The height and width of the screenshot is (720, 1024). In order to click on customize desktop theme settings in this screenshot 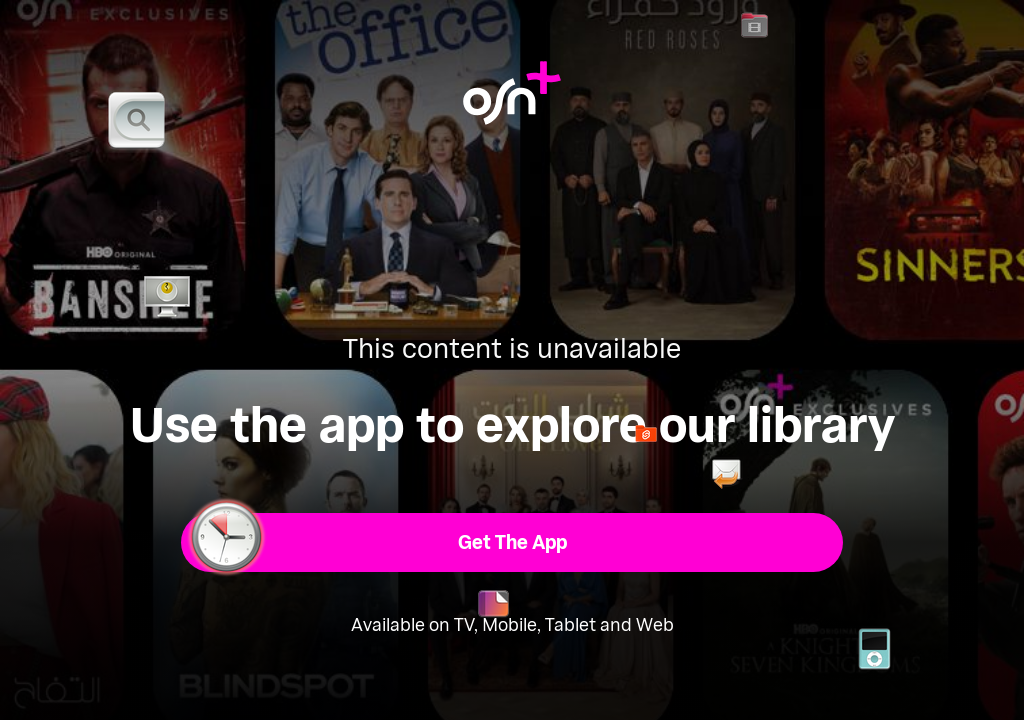, I will do `click(493, 603)`.